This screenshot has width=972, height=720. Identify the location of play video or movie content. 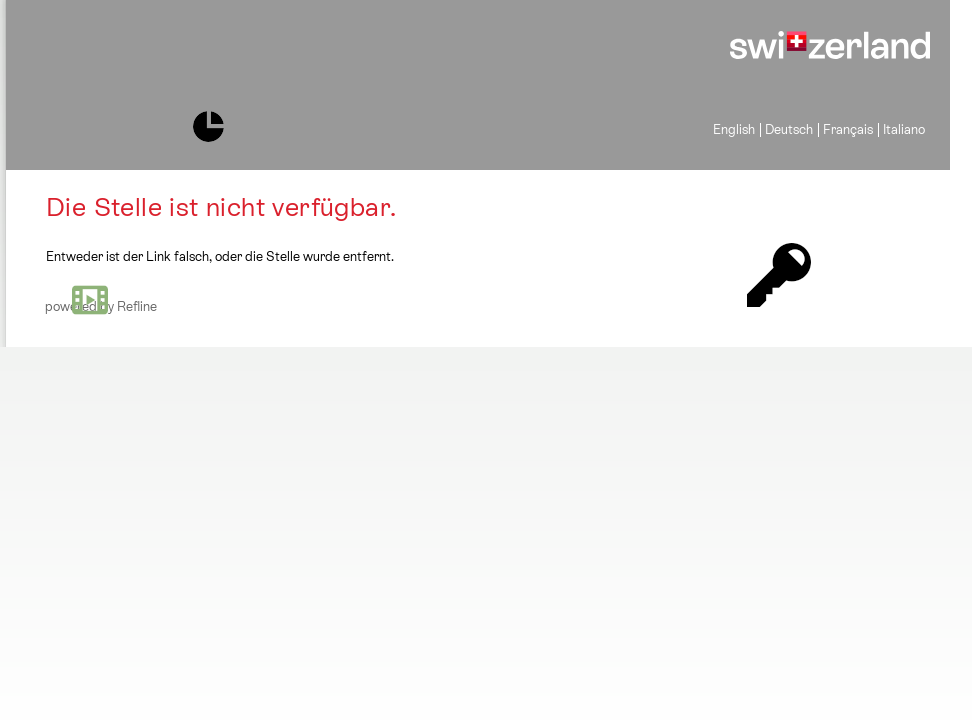
(90, 300).